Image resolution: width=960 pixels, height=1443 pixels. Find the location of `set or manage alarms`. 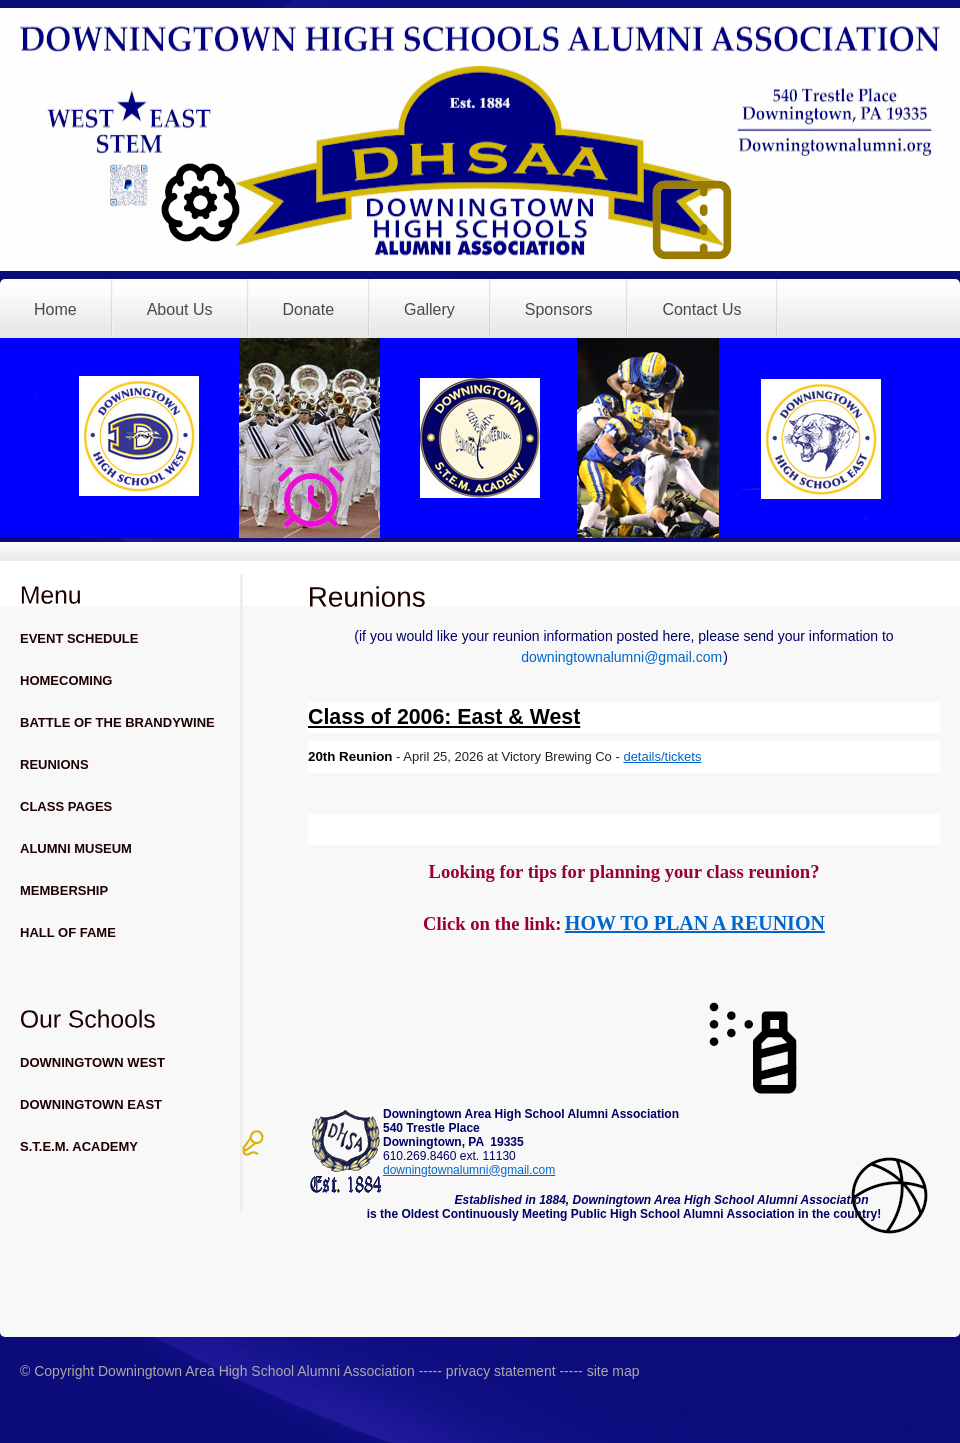

set or manage alarms is located at coordinates (311, 497).